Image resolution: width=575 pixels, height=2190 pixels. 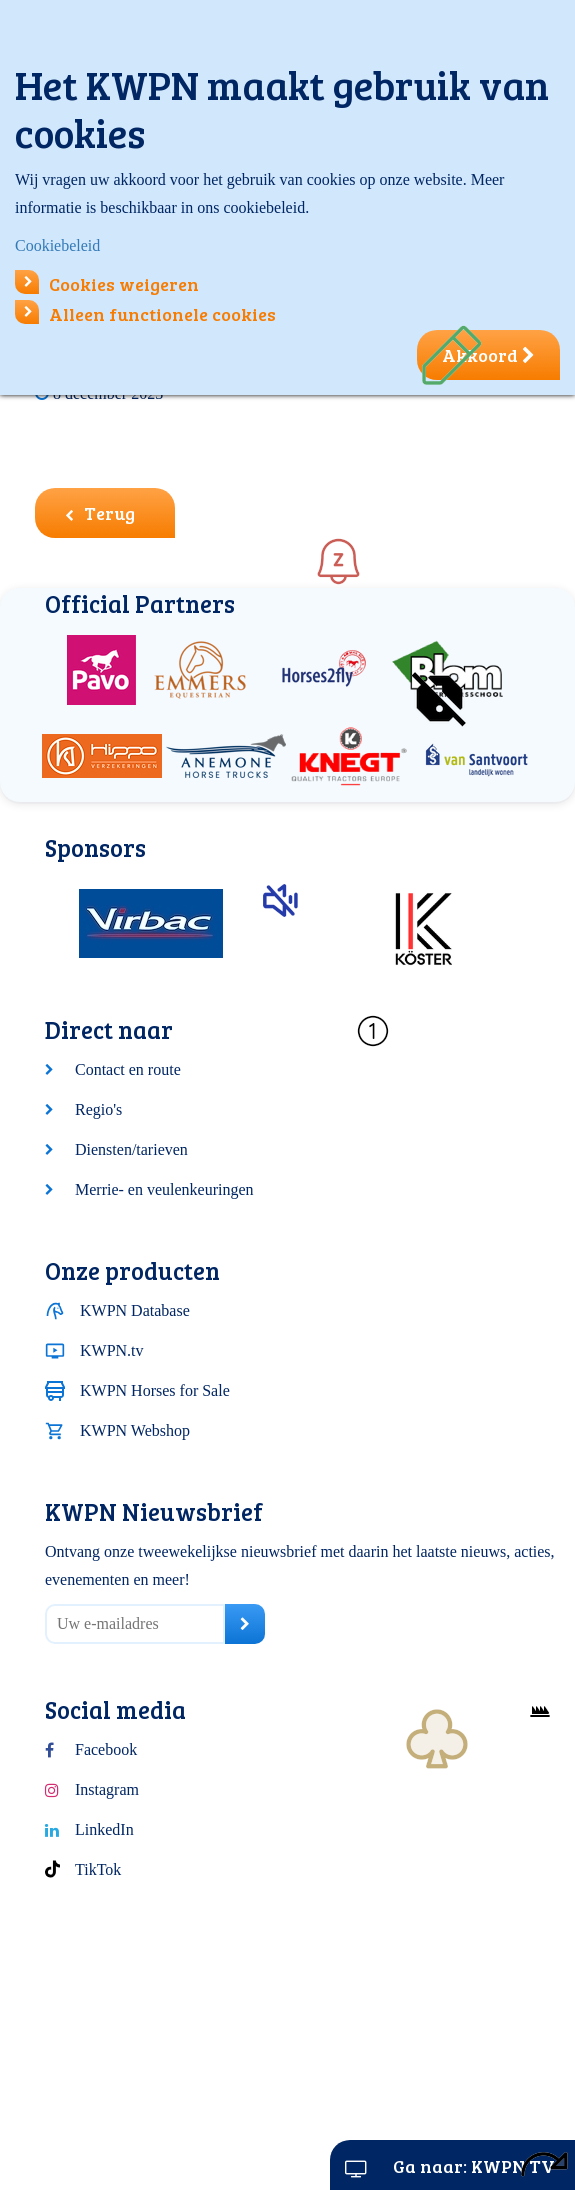 What do you see at coordinates (279, 900) in the screenshot?
I see `mute audio` at bounding box center [279, 900].